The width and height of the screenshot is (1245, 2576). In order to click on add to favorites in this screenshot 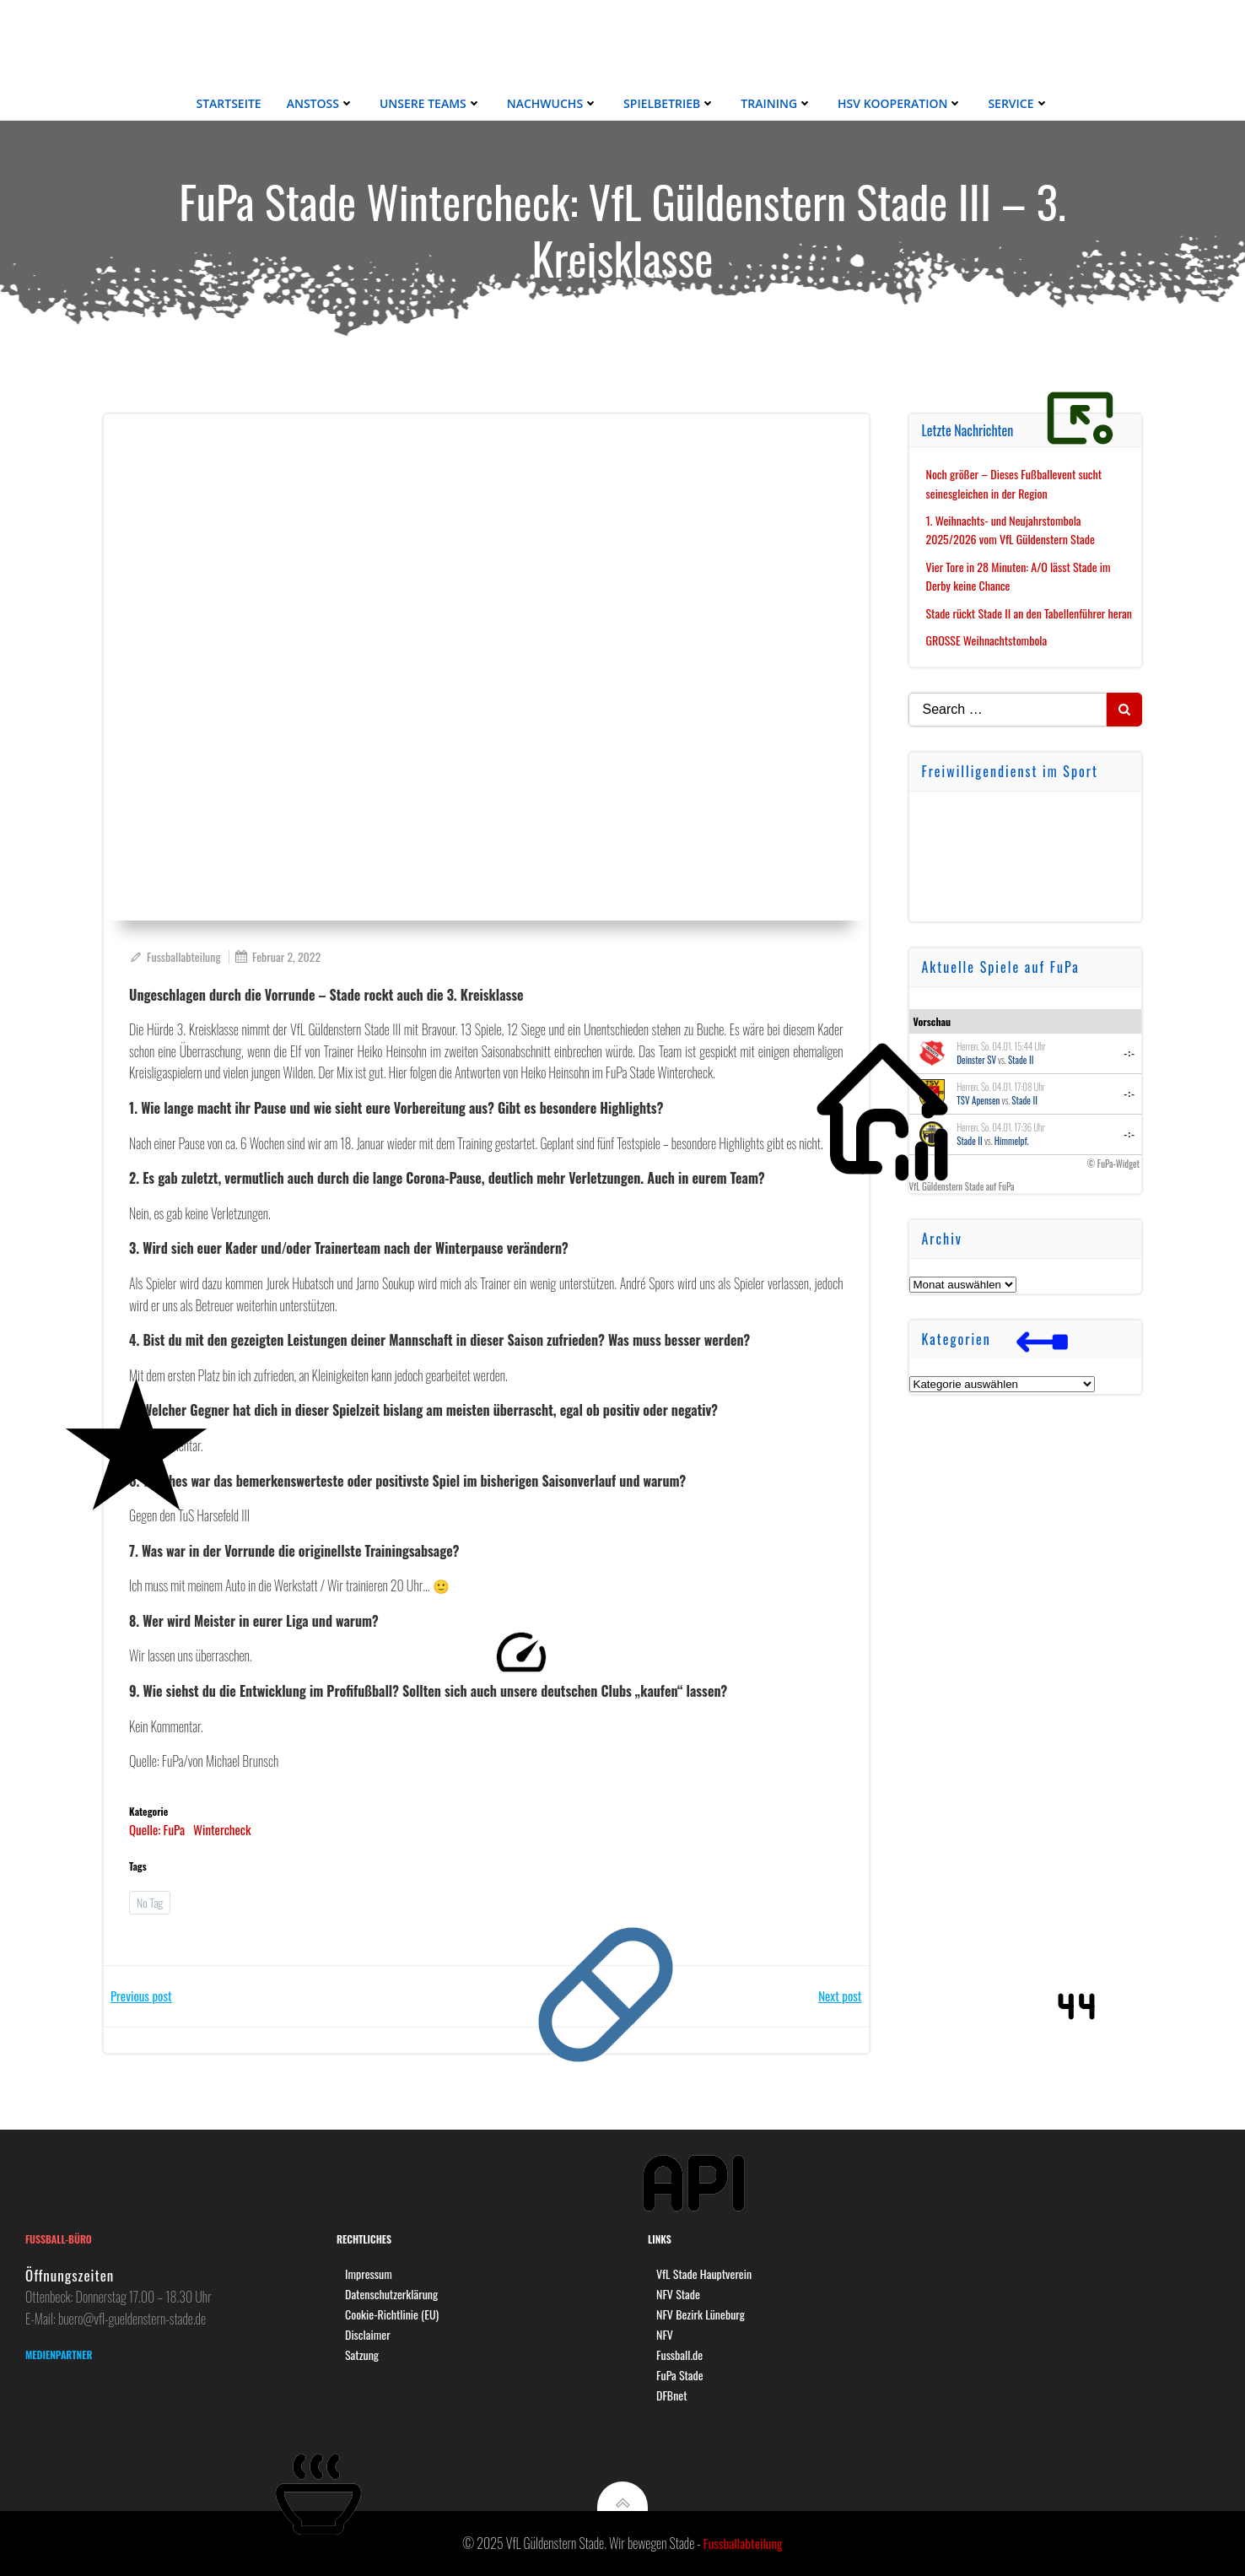, I will do `click(136, 1444)`.